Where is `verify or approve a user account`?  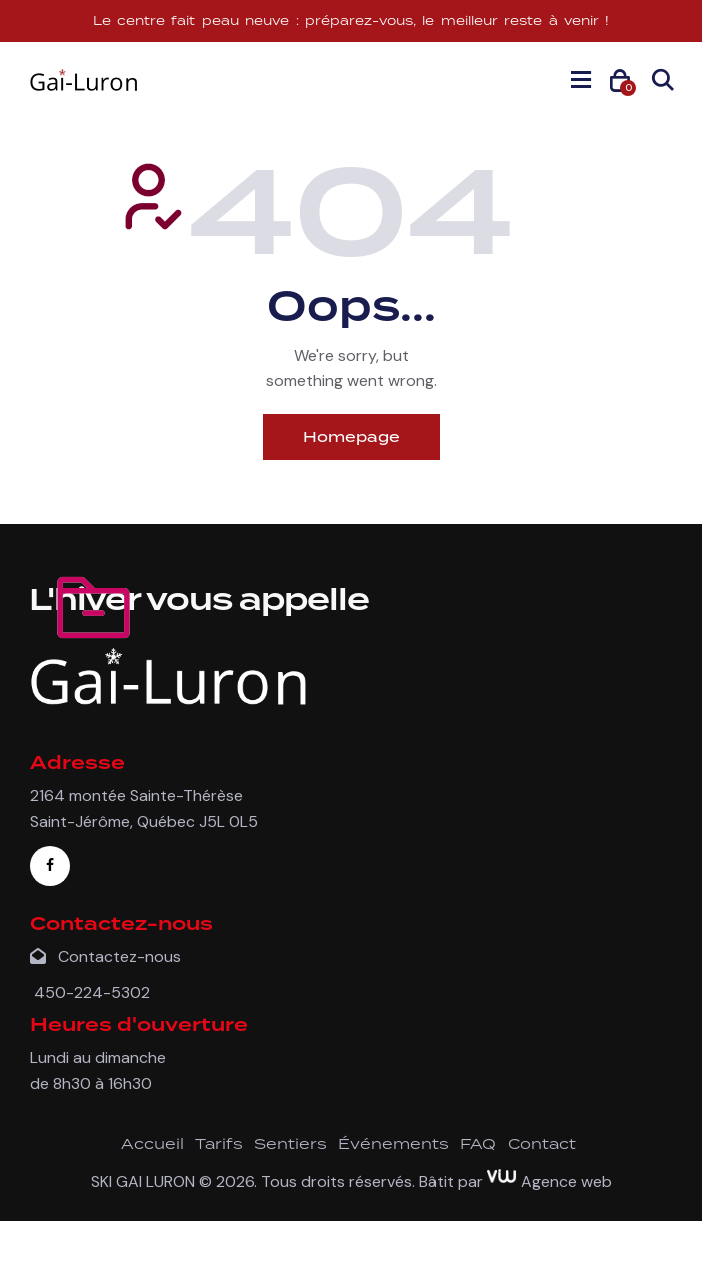
verify or approve a user account is located at coordinates (148, 196).